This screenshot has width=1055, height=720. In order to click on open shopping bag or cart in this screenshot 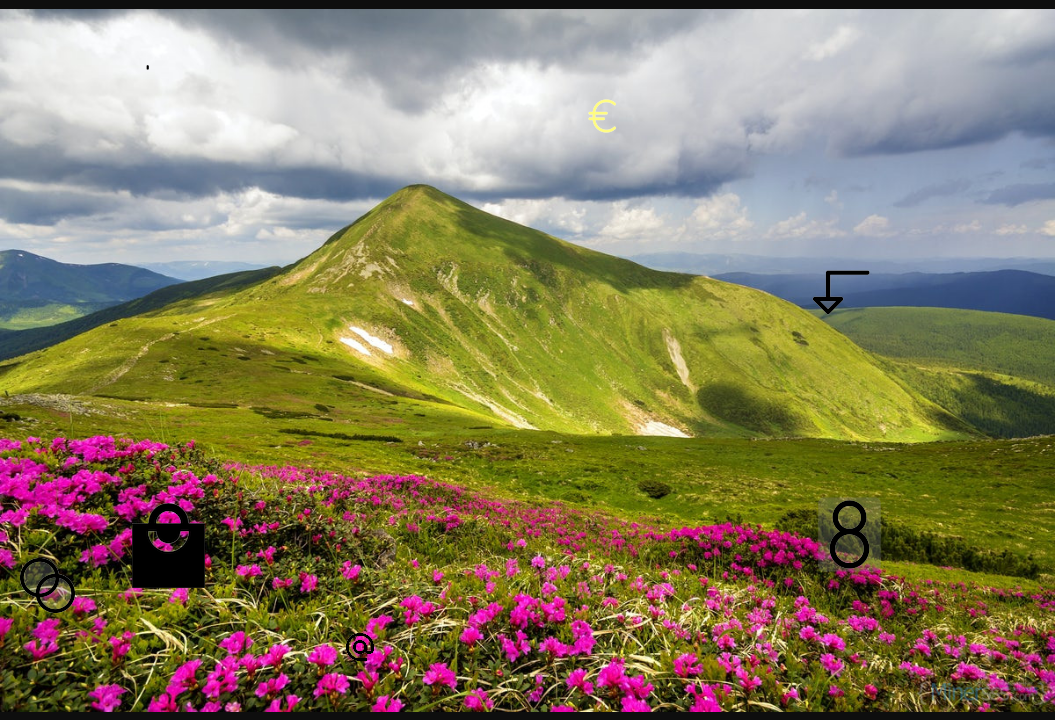, I will do `click(168, 547)`.